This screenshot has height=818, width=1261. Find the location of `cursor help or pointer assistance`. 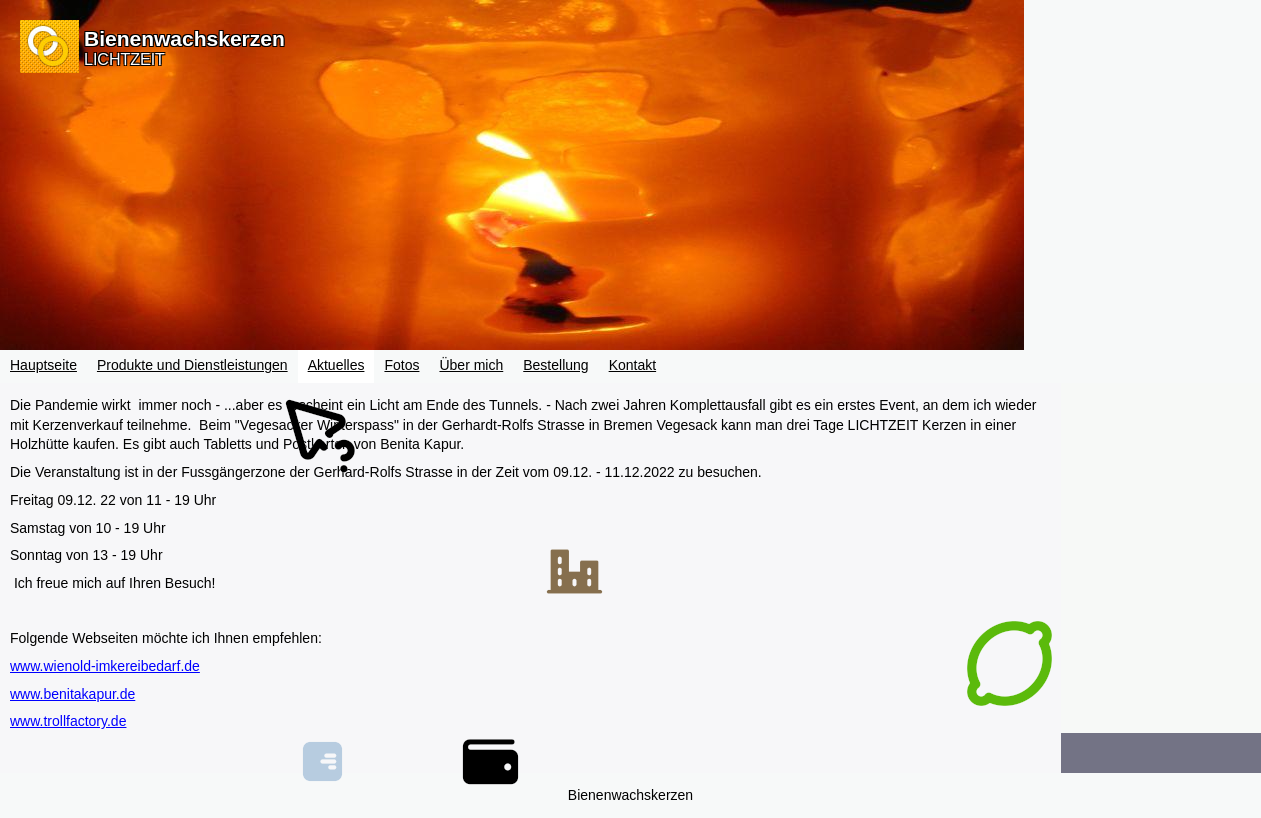

cursor help or pointer assistance is located at coordinates (318, 432).